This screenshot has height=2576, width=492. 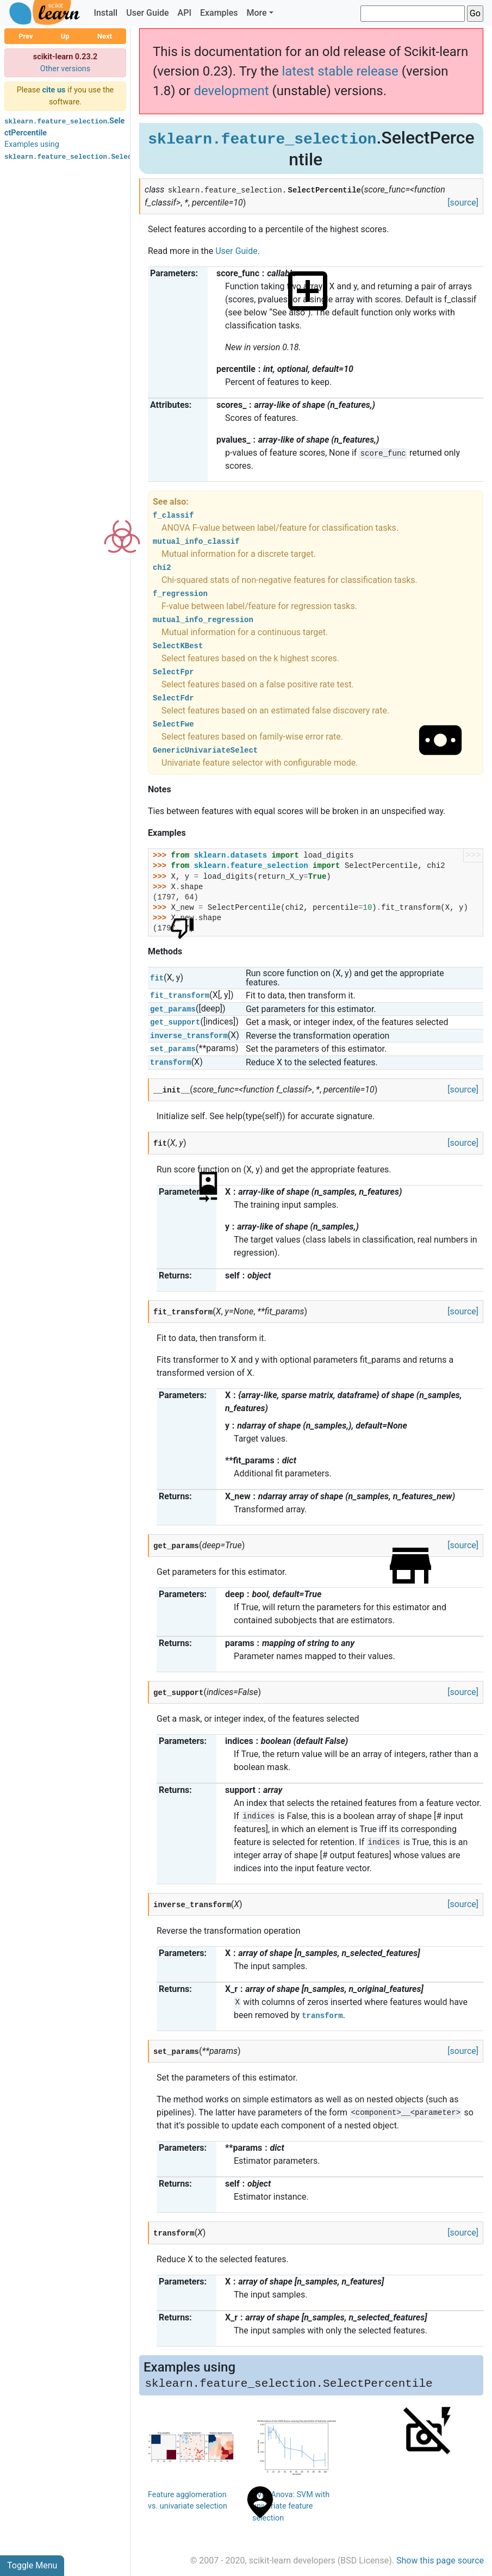 I want to click on find nearby stores or shopping locations, so click(x=410, y=1566).